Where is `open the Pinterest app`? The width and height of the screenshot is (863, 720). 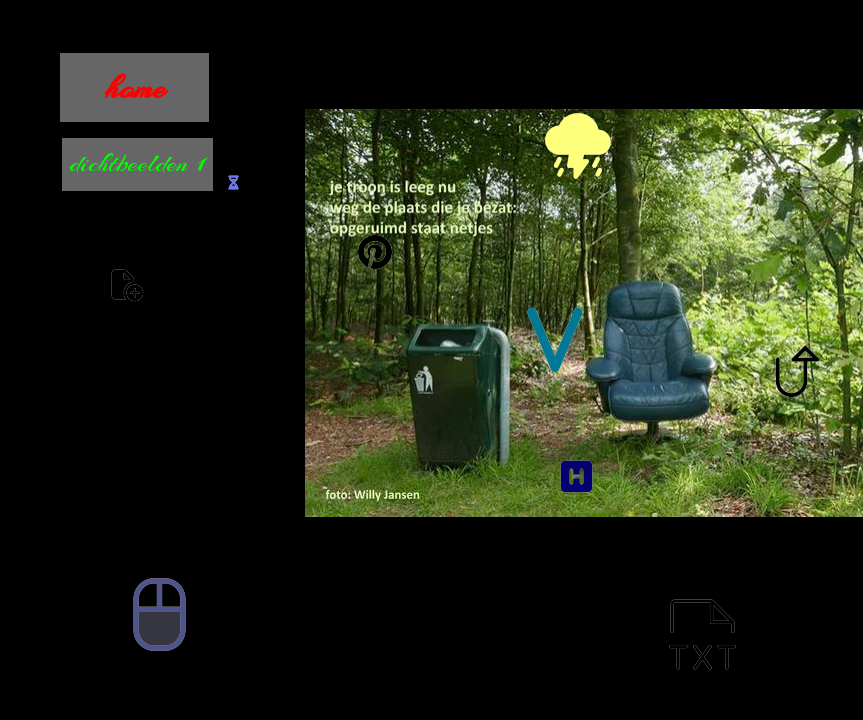 open the Pinterest app is located at coordinates (375, 252).